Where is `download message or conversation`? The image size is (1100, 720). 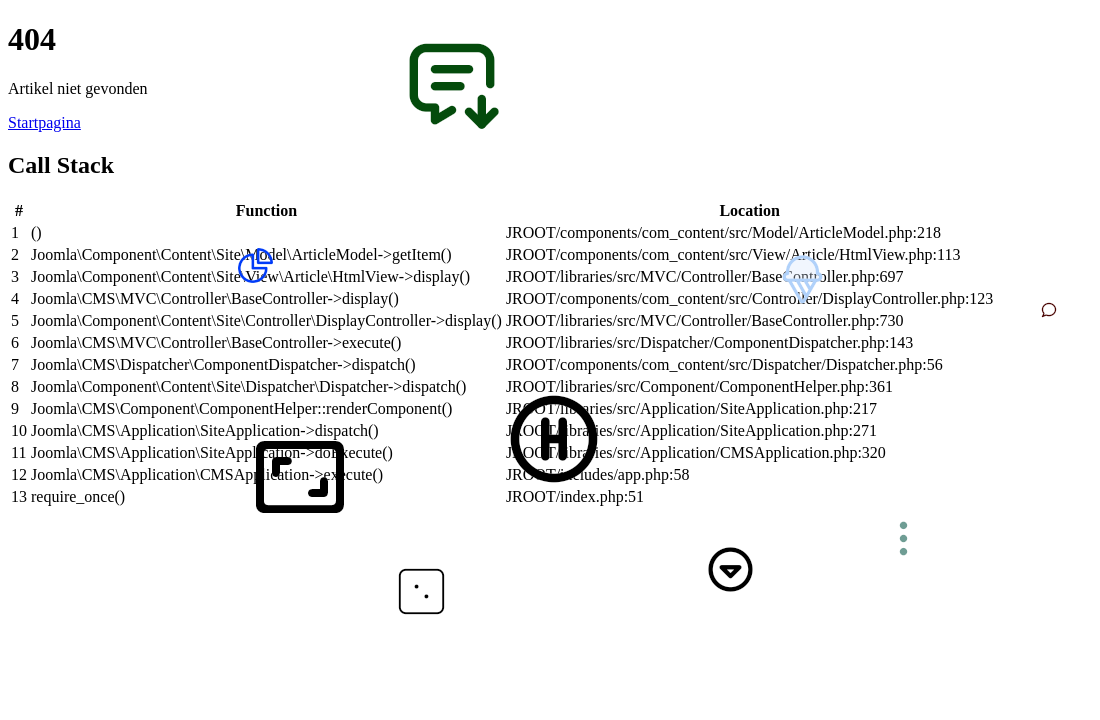 download message or conversation is located at coordinates (452, 82).